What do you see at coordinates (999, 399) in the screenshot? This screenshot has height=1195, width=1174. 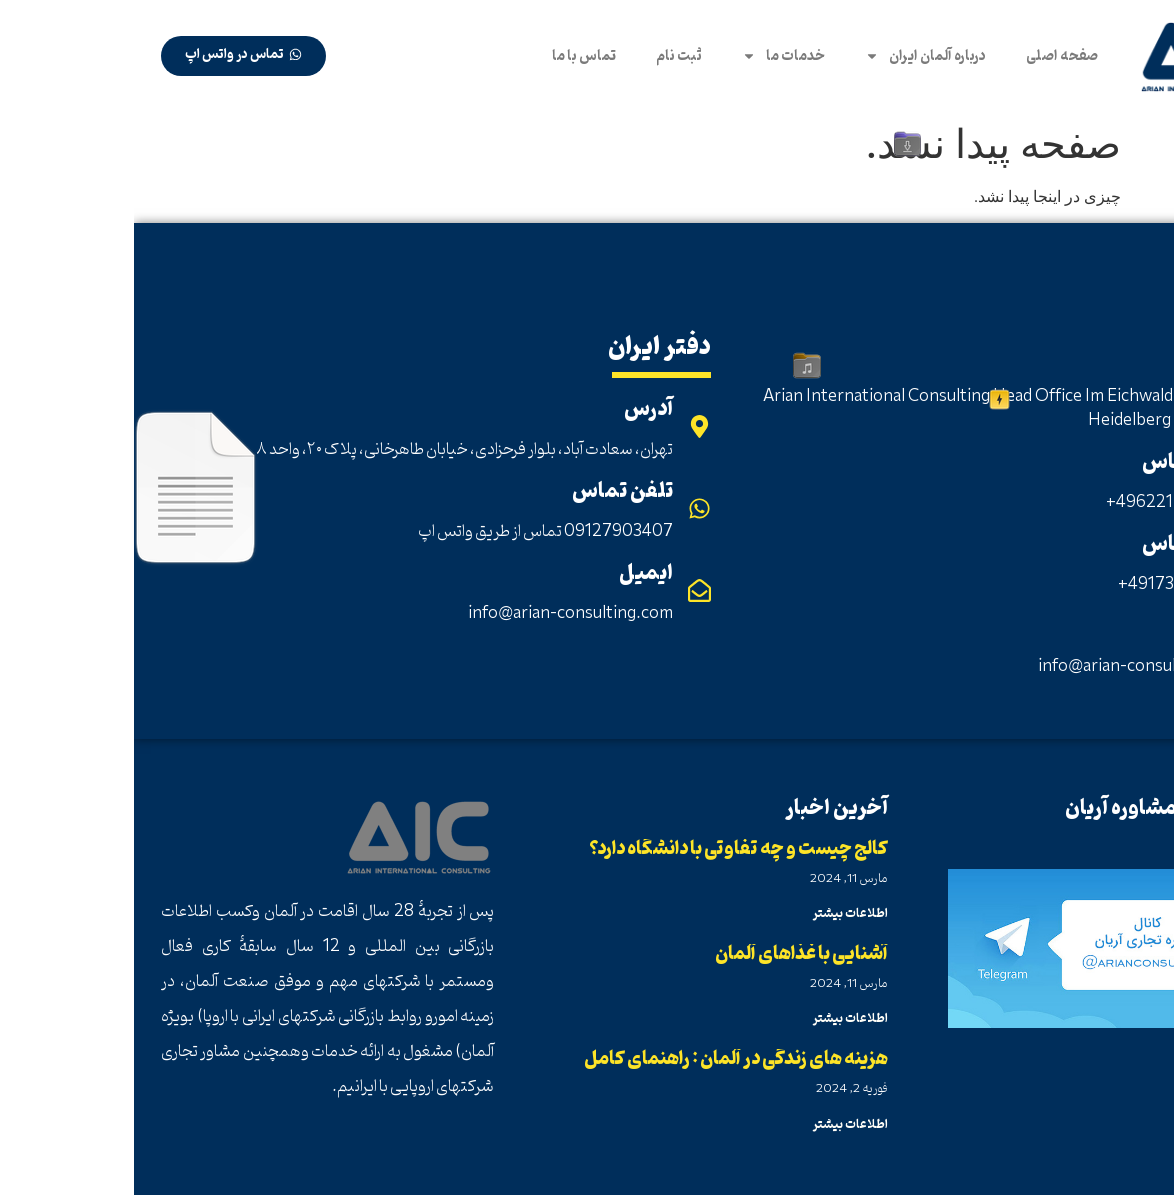 I see `access power management settings` at bounding box center [999, 399].